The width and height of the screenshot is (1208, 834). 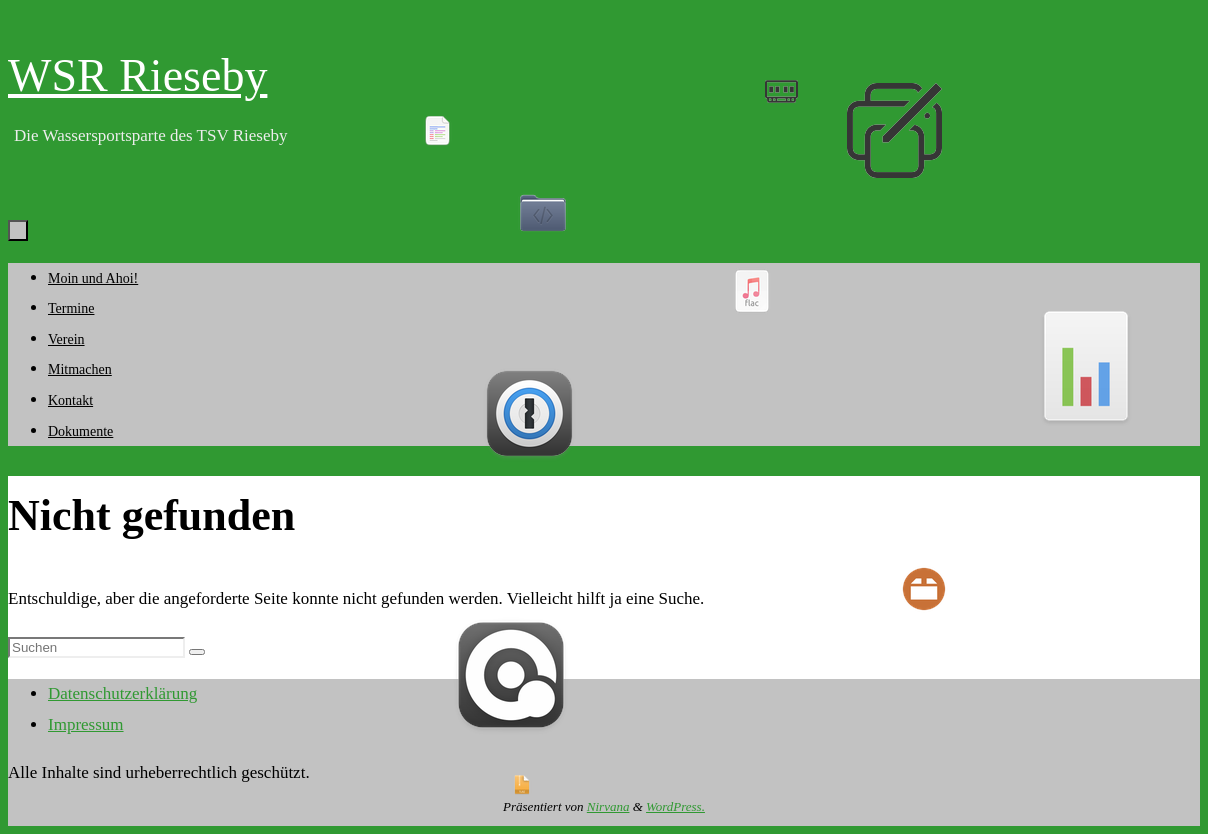 What do you see at coordinates (1086, 366) in the screenshot?
I see `open an opendocument chart template file` at bounding box center [1086, 366].